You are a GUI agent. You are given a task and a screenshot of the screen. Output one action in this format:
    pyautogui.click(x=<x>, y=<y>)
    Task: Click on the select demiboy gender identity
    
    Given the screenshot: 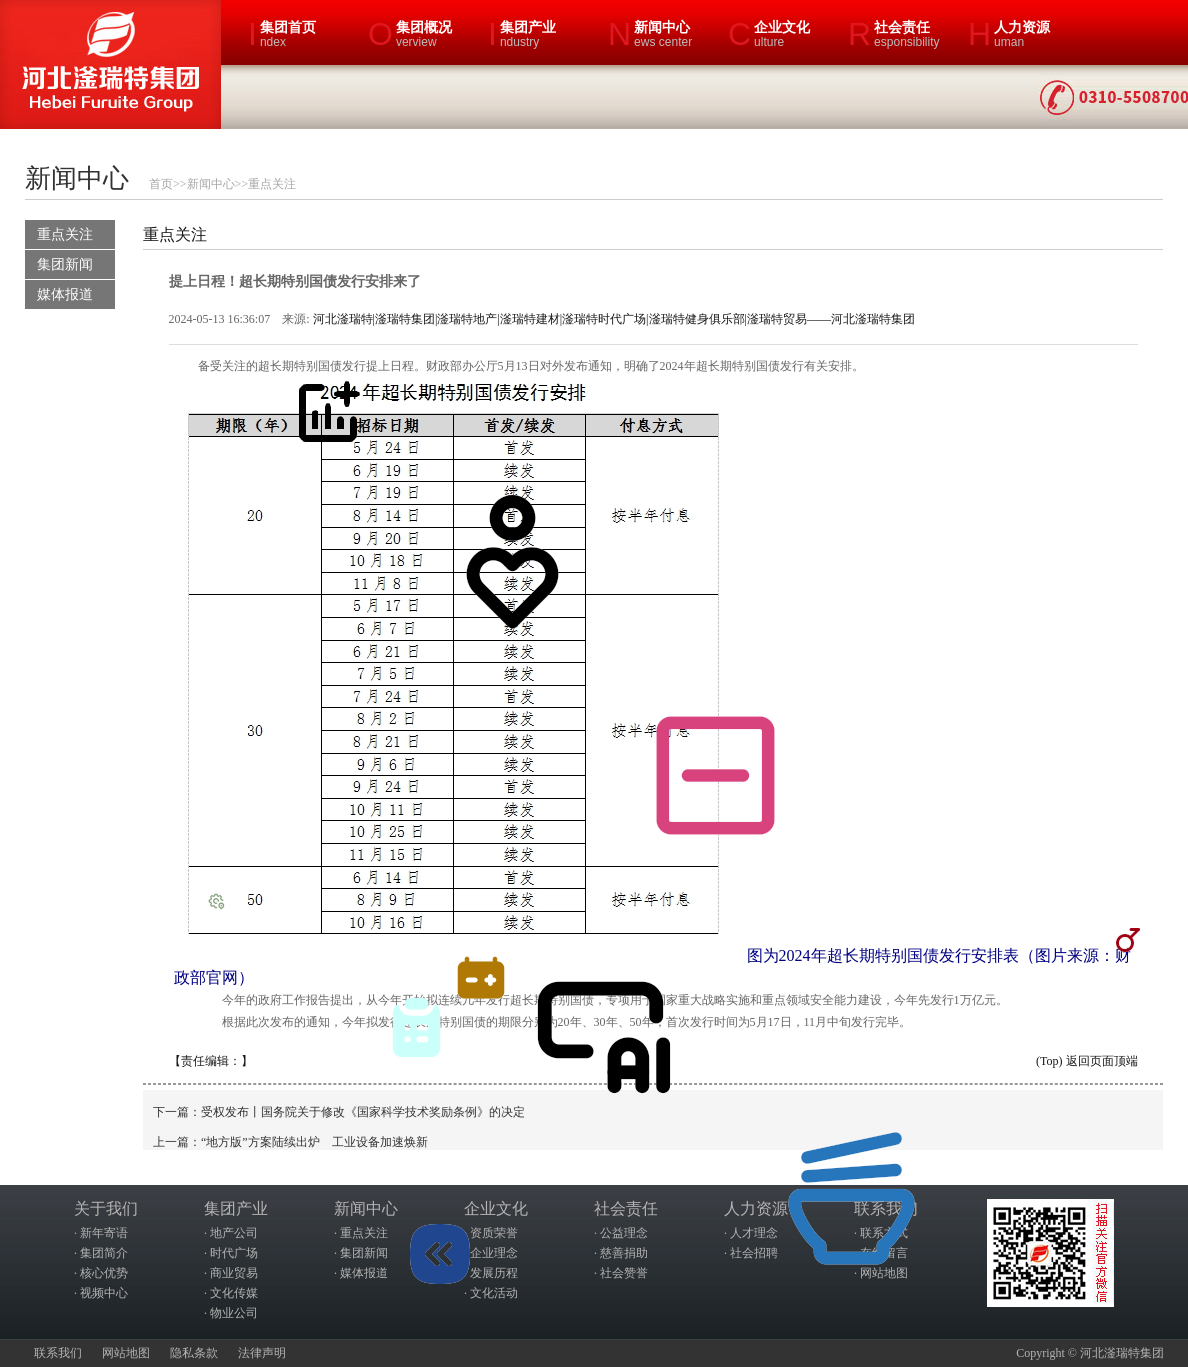 What is the action you would take?
    pyautogui.click(x=1128, y=940)
    